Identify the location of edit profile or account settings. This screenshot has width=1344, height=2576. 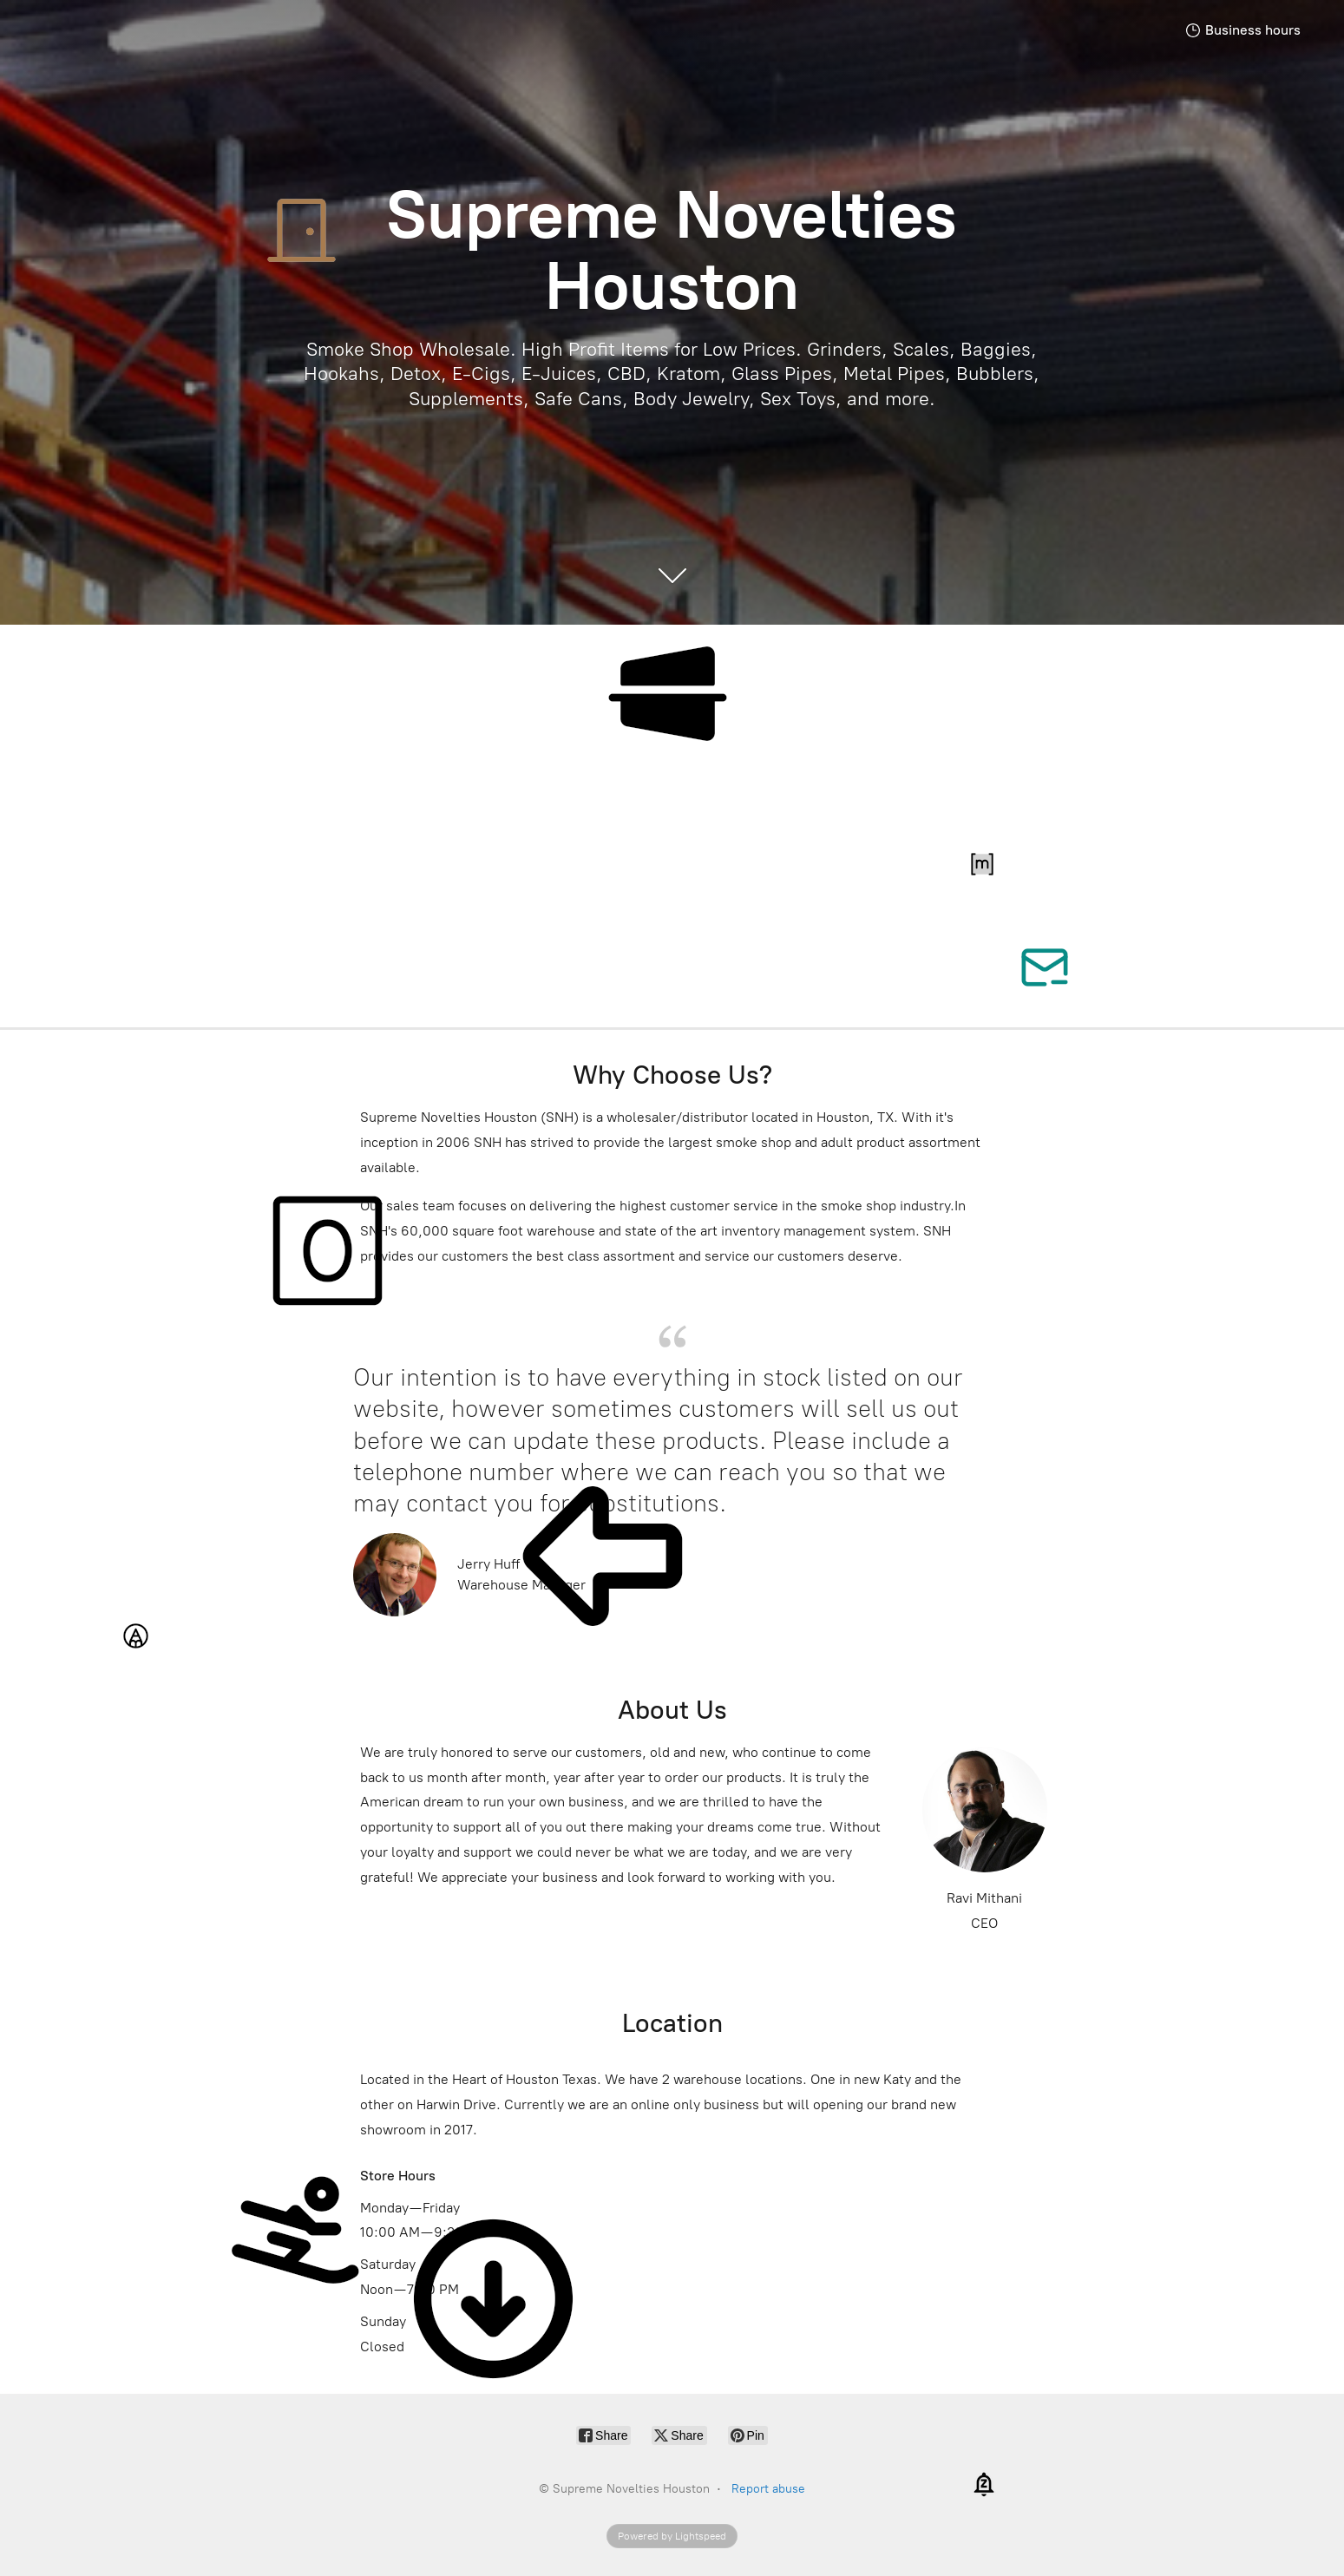
(135, 1635).